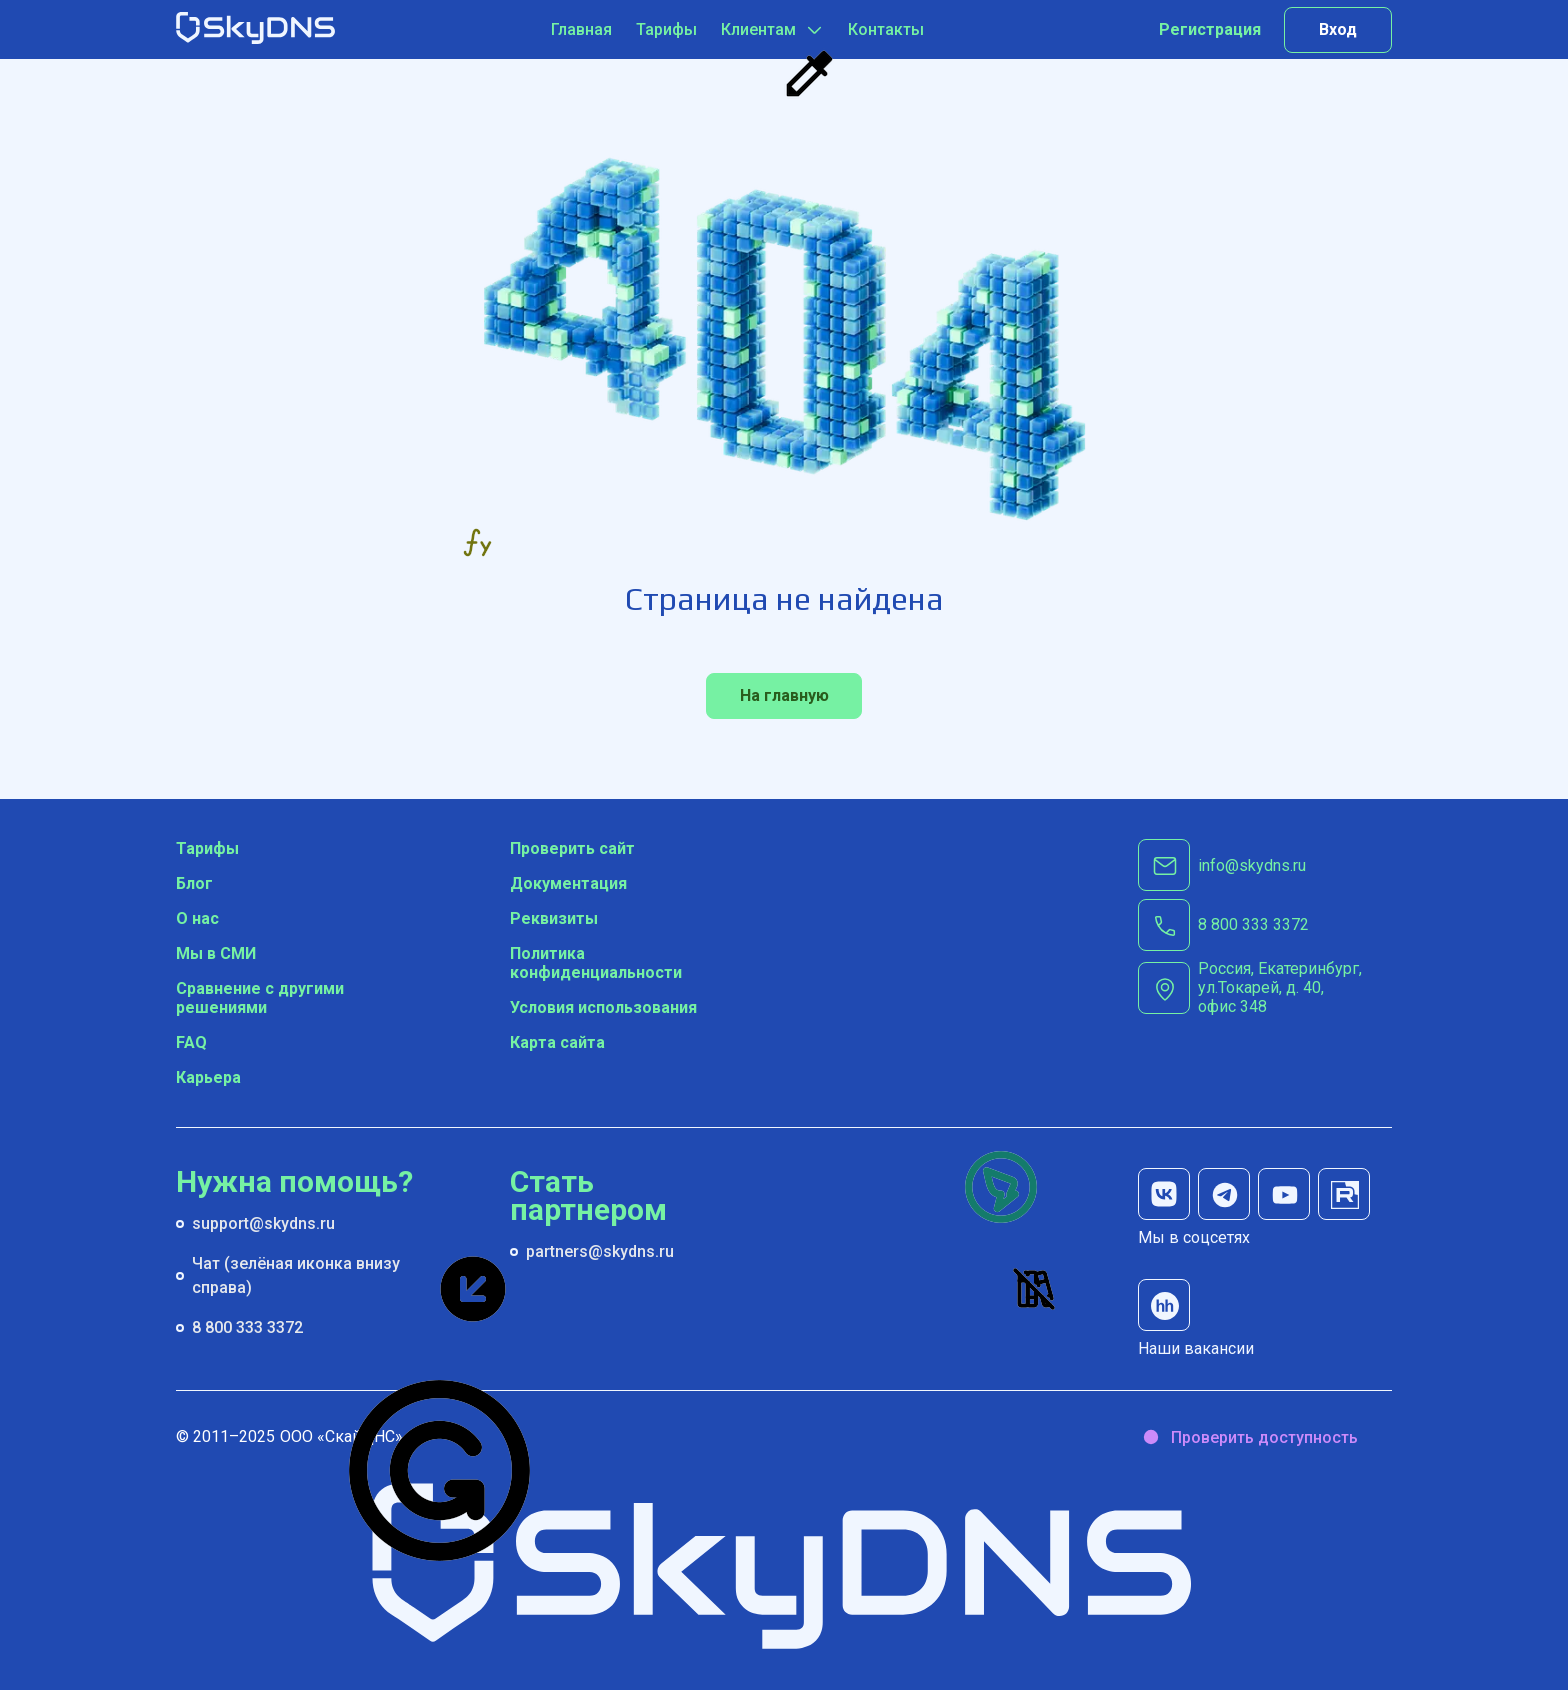 This screenshot has width=1568, height=1690. Describe the element at coordinates (1034, 1289) in the screenshot. I see `library or reading feature unavailable` at that location.